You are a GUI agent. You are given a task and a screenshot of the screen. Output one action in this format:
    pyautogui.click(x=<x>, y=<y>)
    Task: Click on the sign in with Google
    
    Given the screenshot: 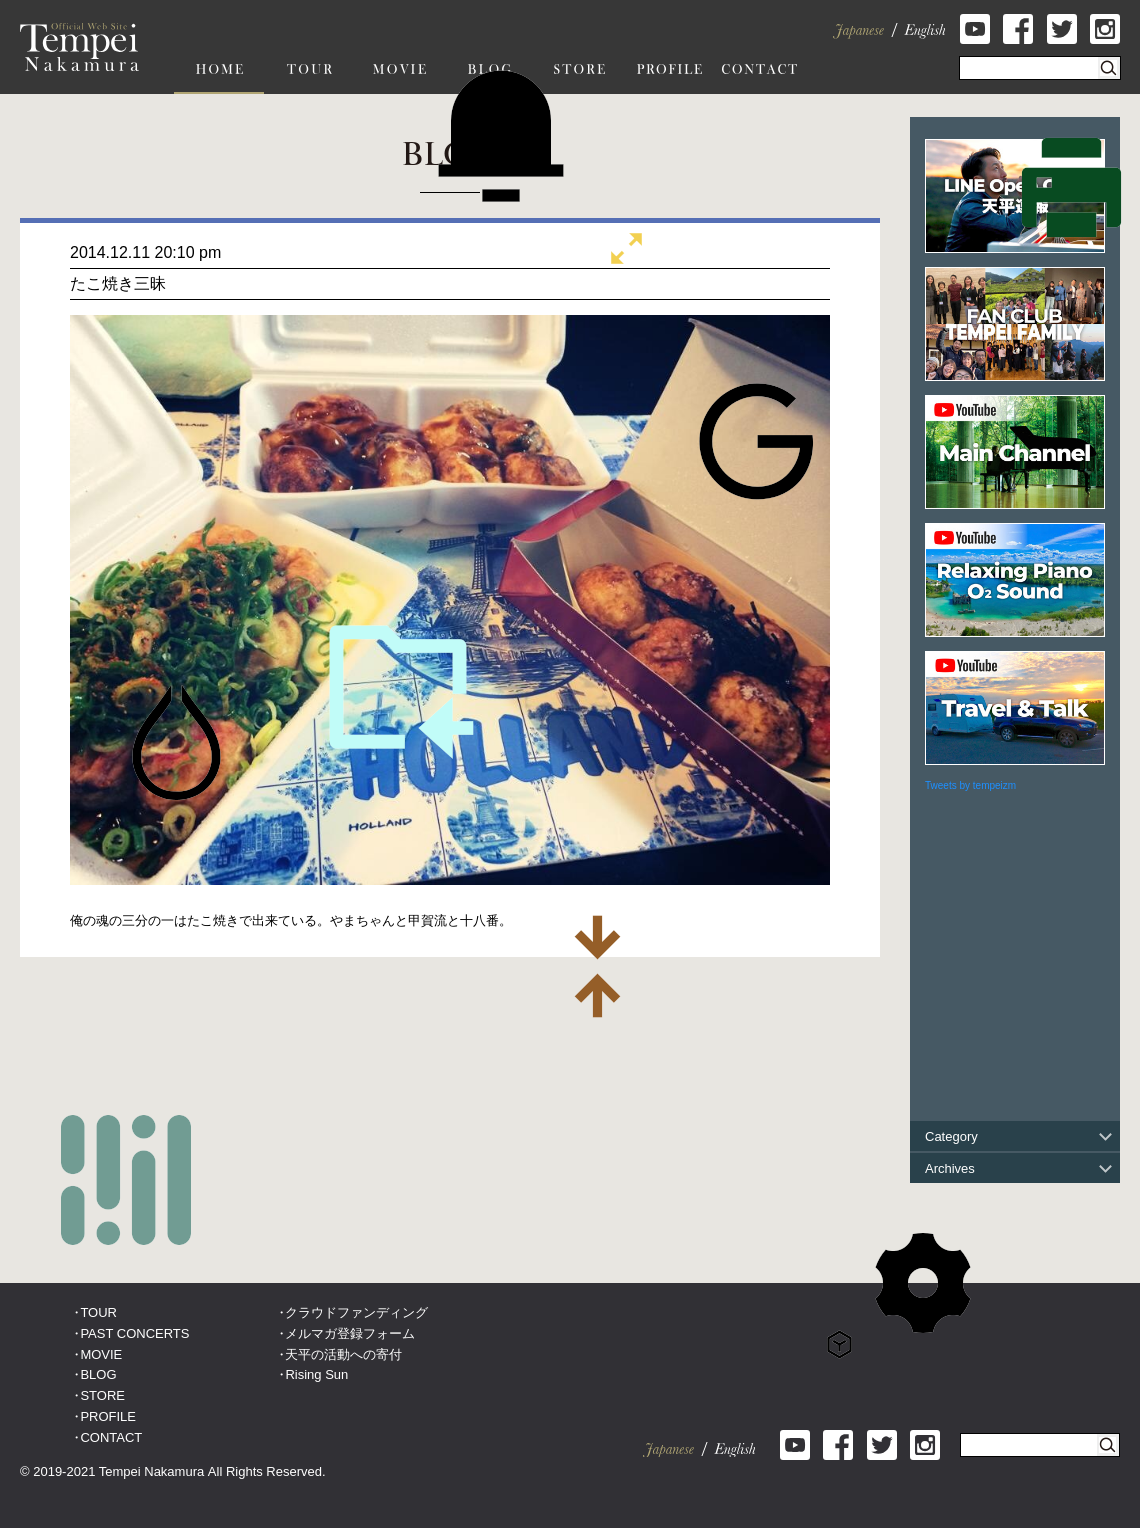 What is the action you would take?
    pyautogui.click(x=757, y=441)
    